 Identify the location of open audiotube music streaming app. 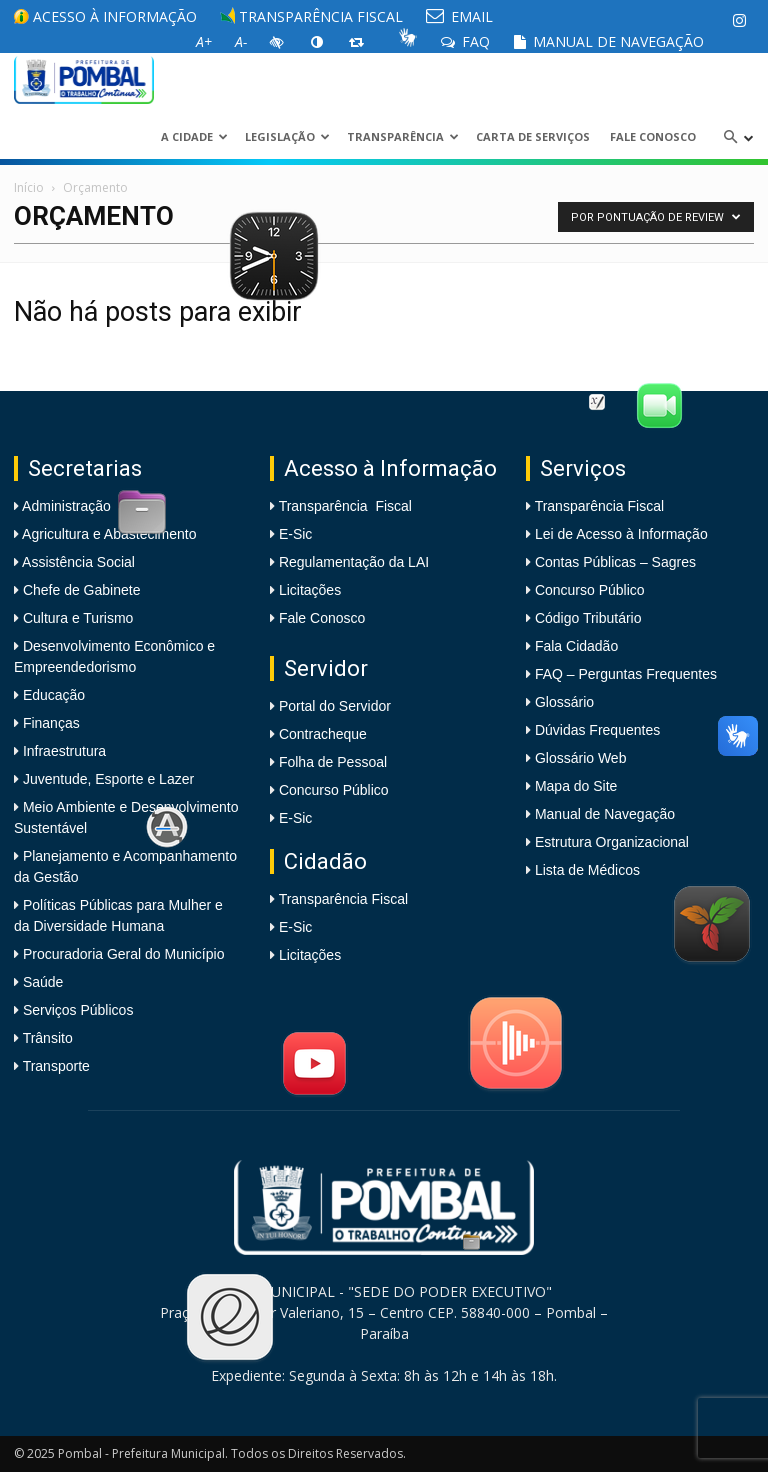
(516, 1043).